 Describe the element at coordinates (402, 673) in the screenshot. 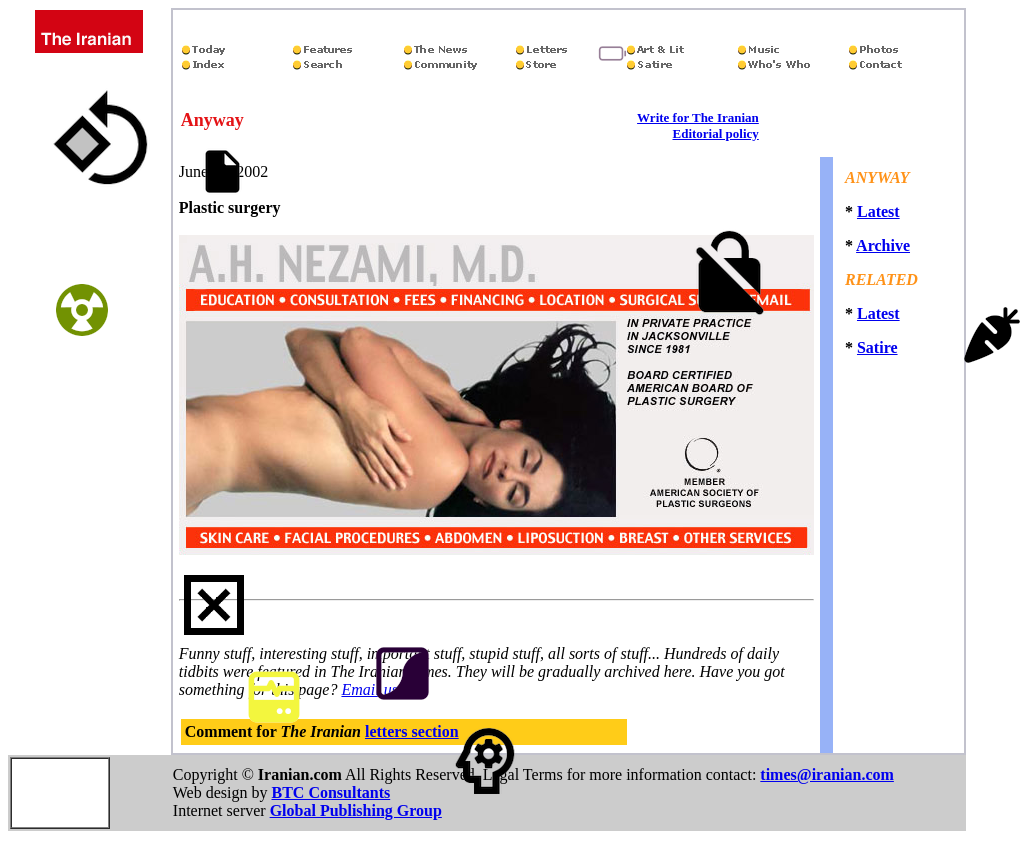

I see `adjust display contrast settings` at that location.